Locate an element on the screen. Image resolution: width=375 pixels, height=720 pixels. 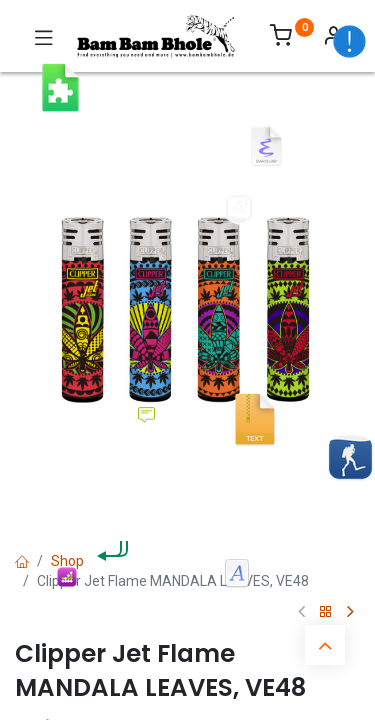
mark an email as important is located at coordinates (349, 41).